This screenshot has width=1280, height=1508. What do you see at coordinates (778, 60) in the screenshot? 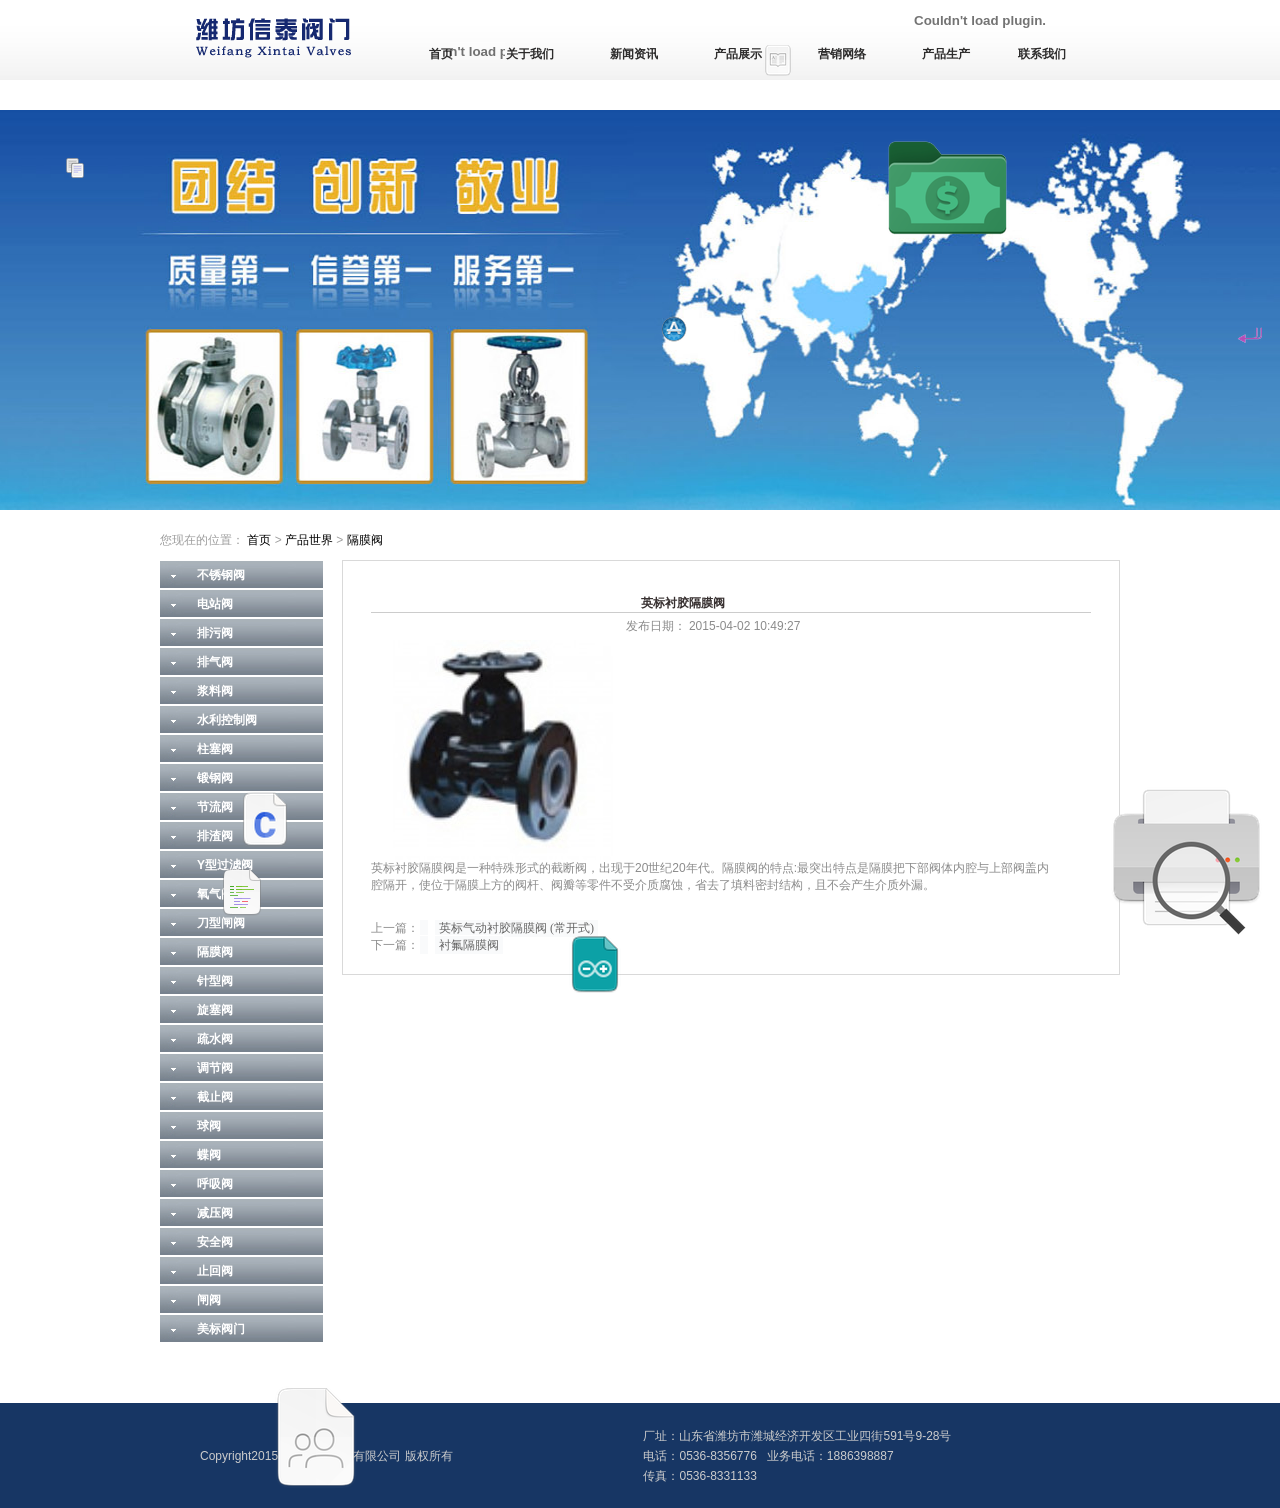
I see `open a mobipocket ebook file` at bounding box center [778, 60].